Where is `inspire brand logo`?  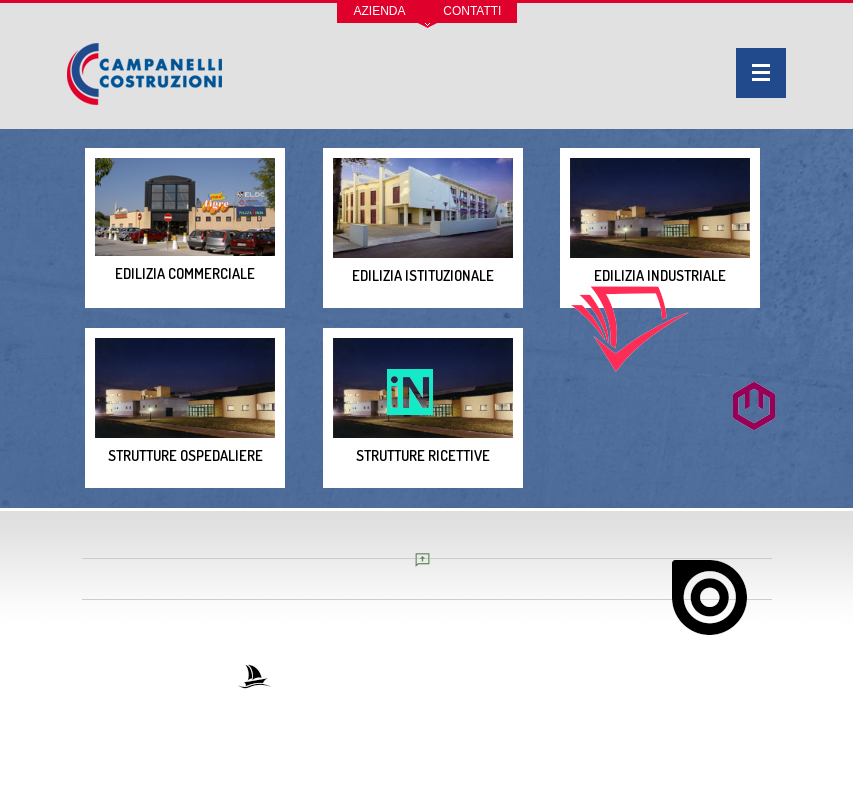
inspire brand logo is located at coordinates (410, 392).